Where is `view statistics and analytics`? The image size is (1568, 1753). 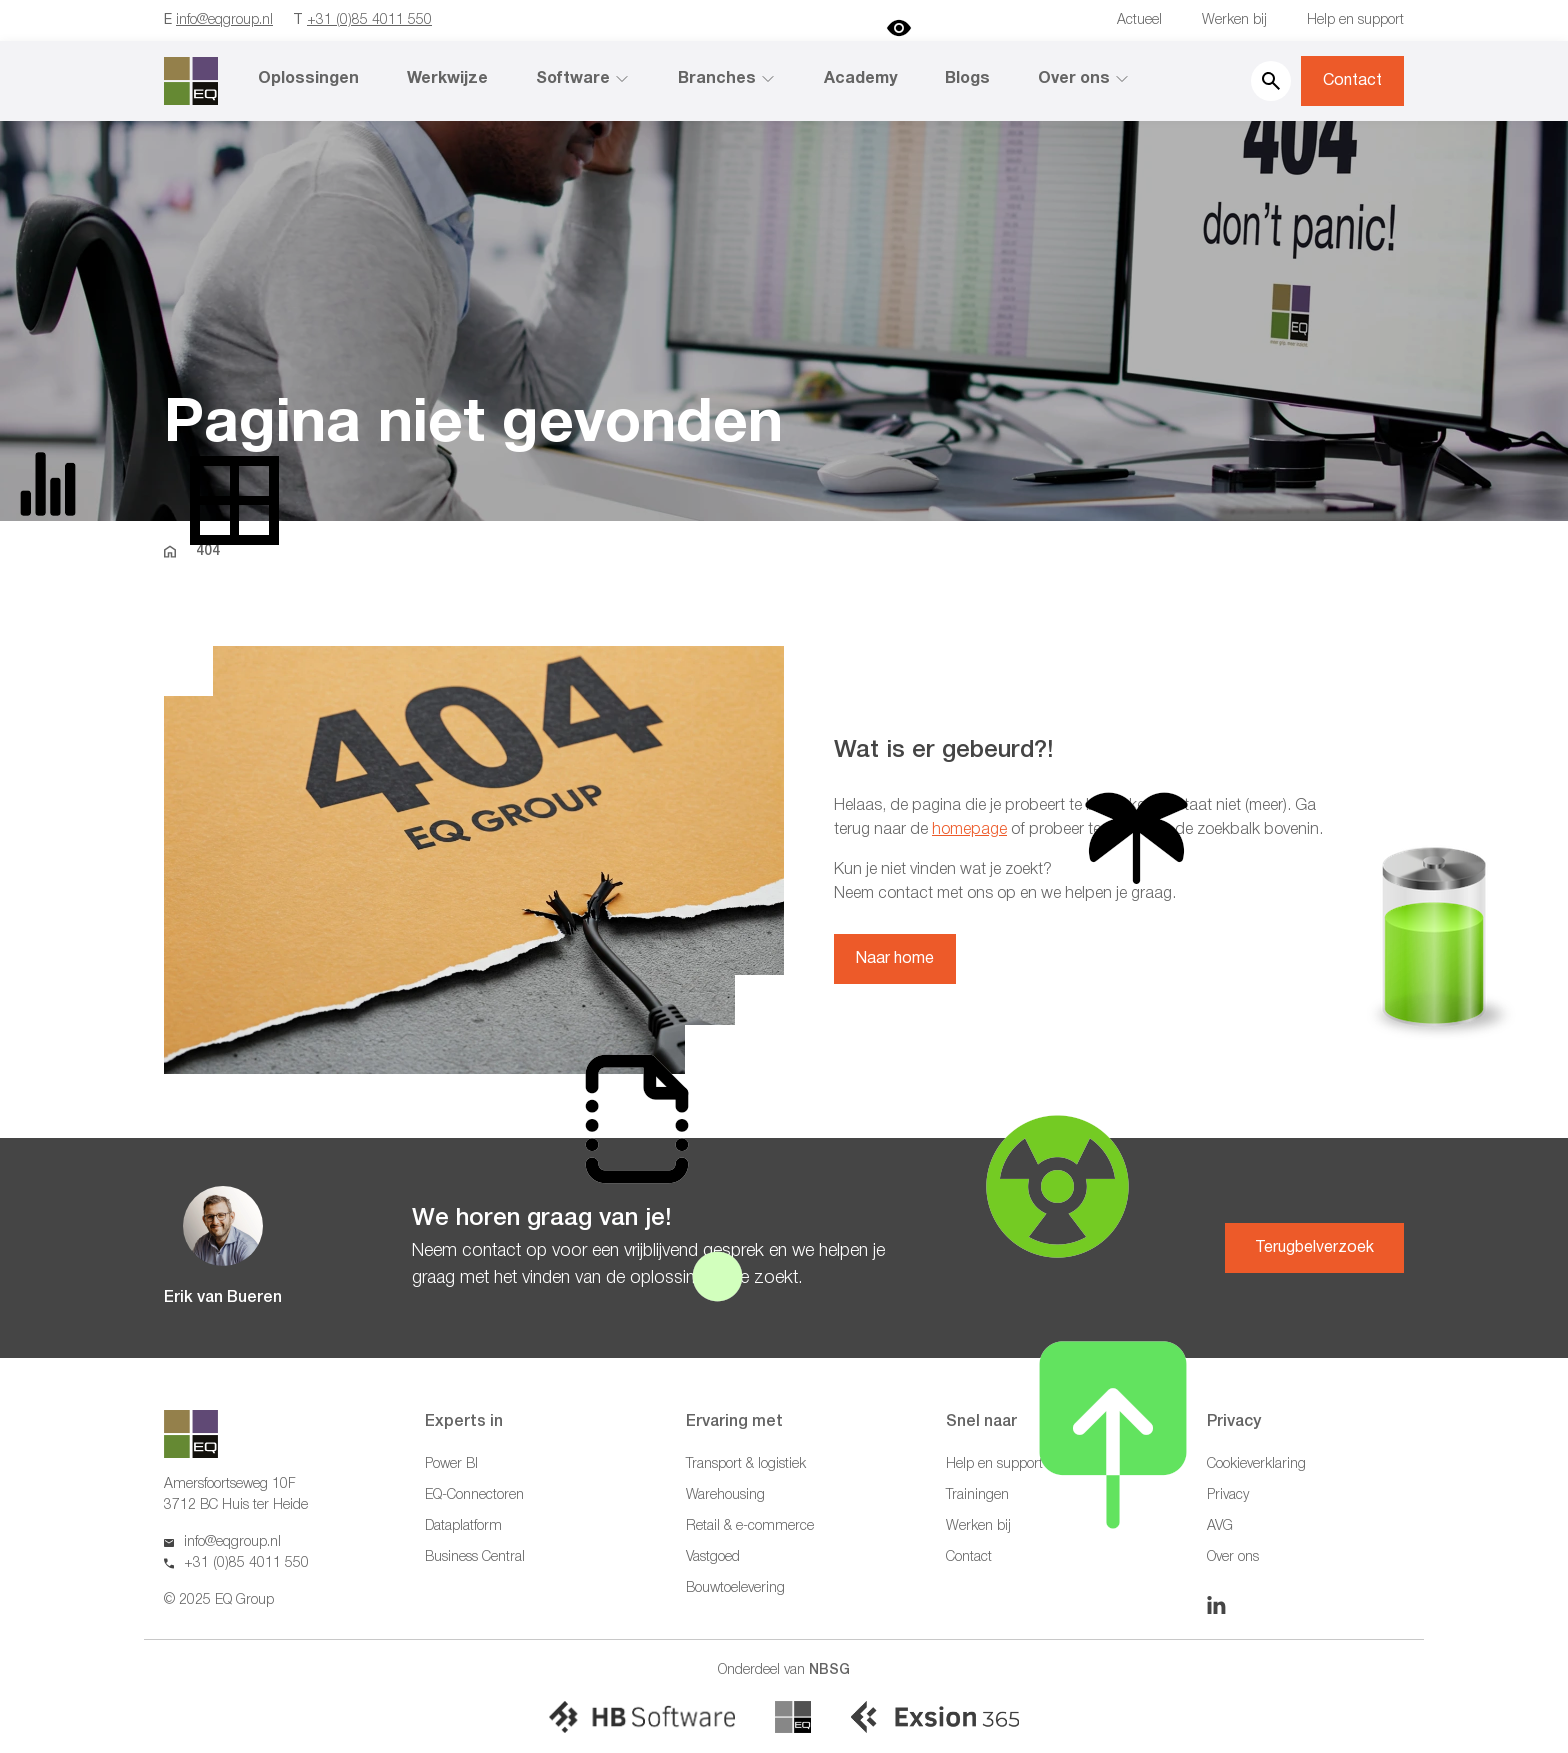 view statistics and analytics is located at coordinates (48, 484).